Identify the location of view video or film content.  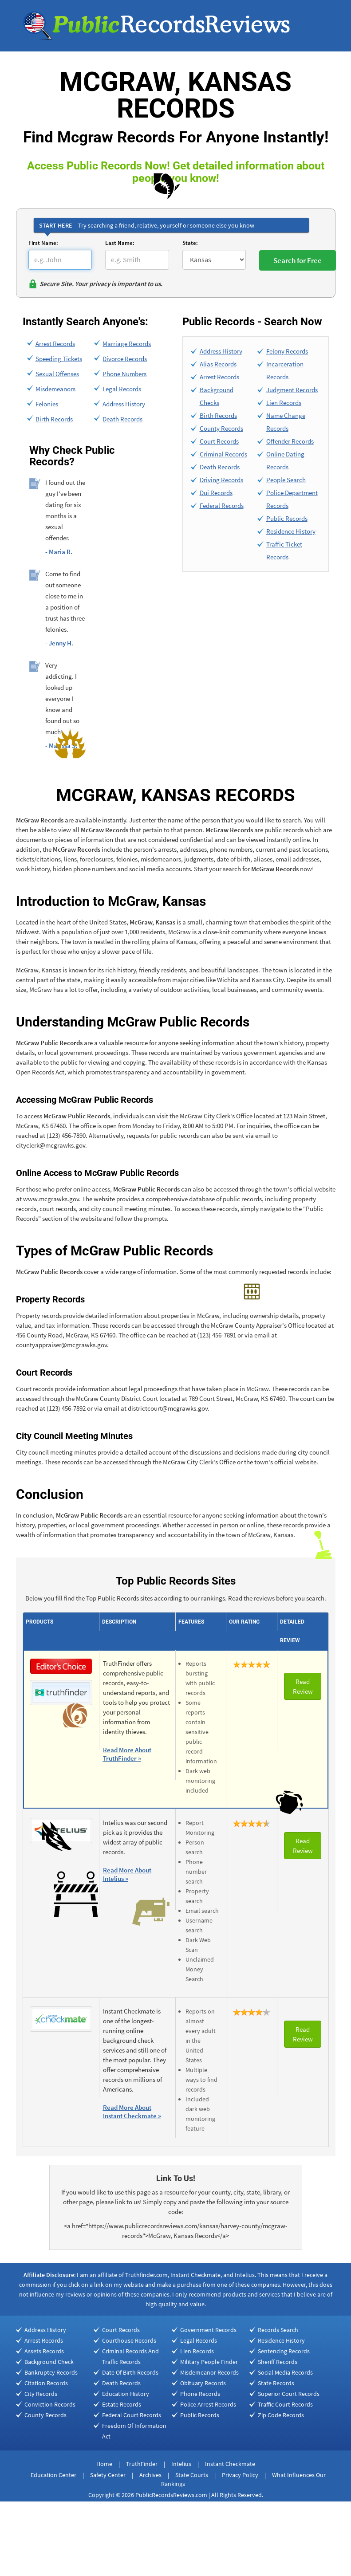
(252, 1291).